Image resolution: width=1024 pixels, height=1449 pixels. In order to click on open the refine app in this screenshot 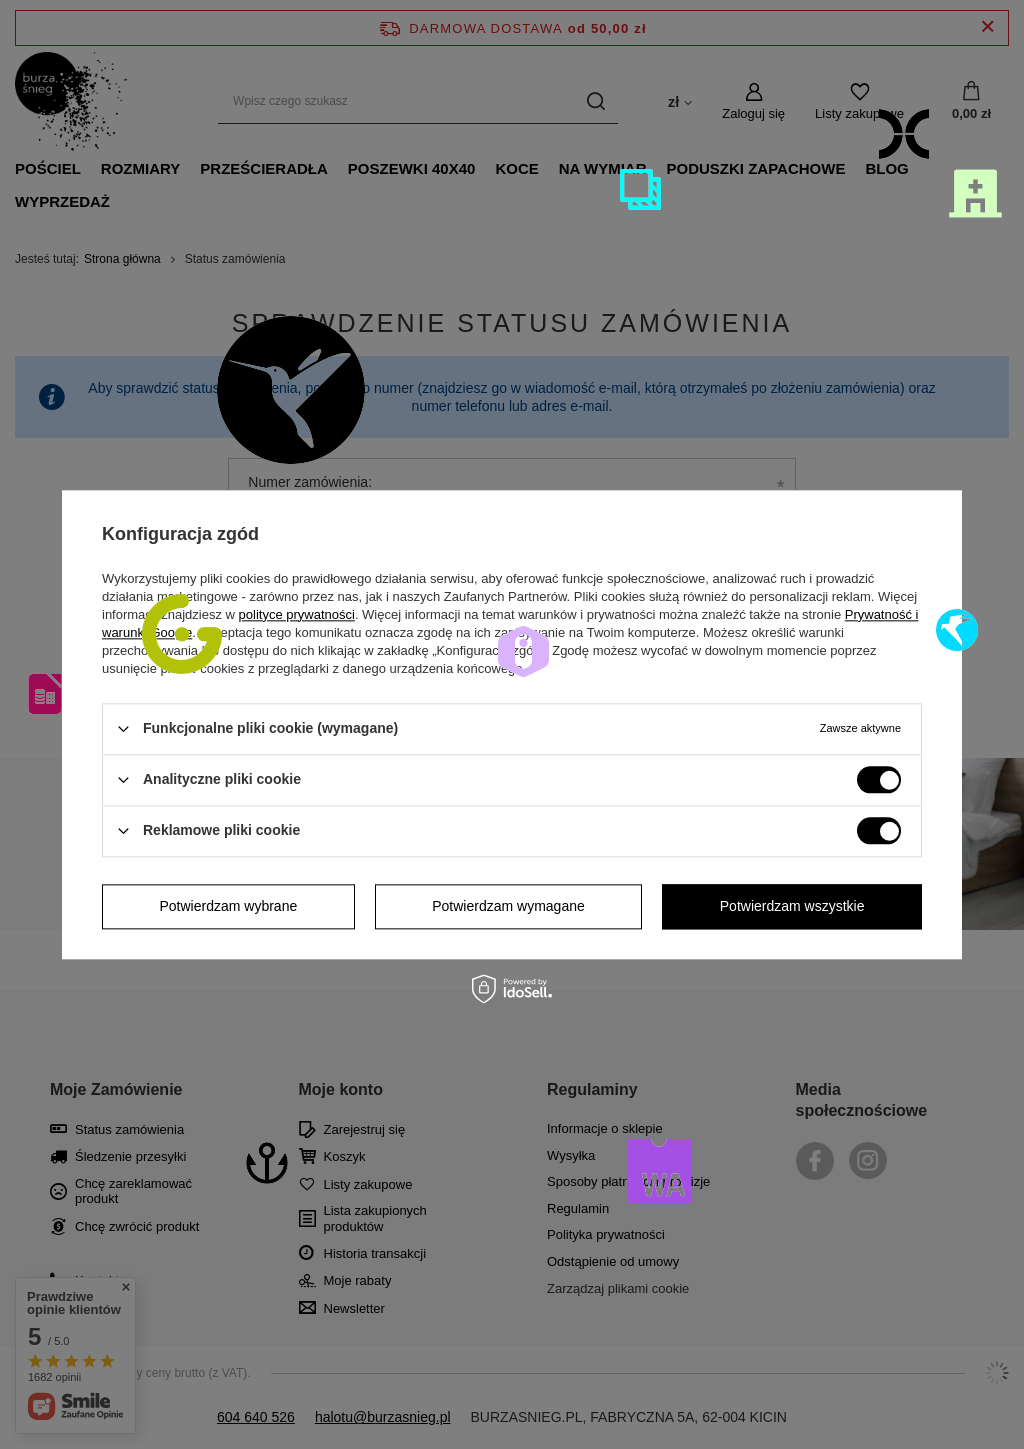, I will do `click(523, 651)`.